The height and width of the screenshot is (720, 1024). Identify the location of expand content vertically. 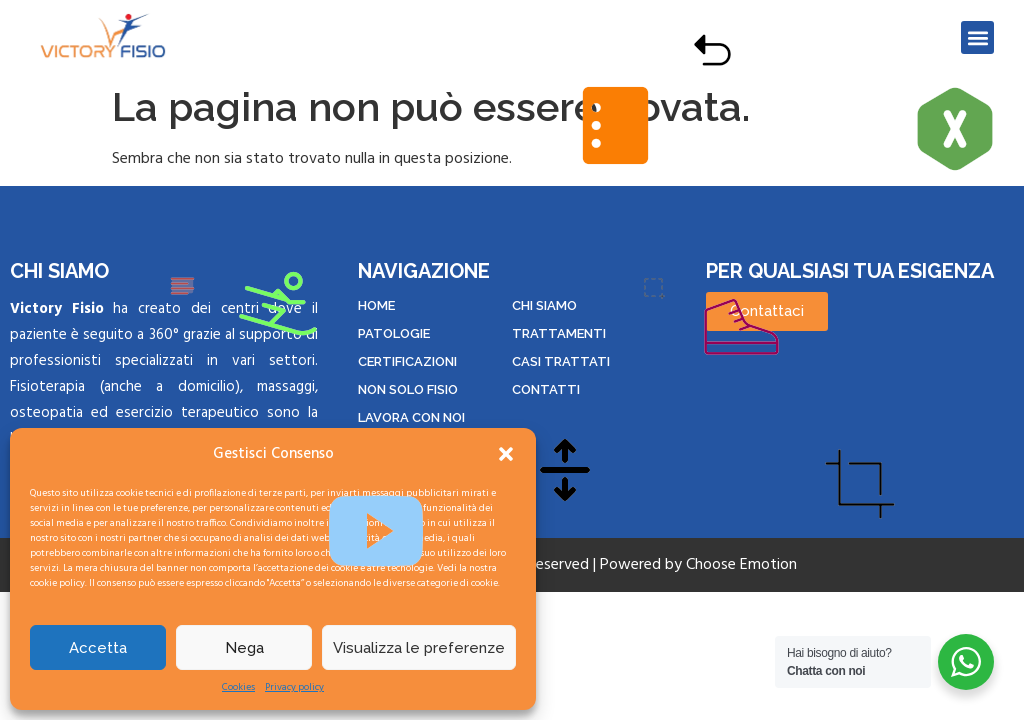
(565, 470).